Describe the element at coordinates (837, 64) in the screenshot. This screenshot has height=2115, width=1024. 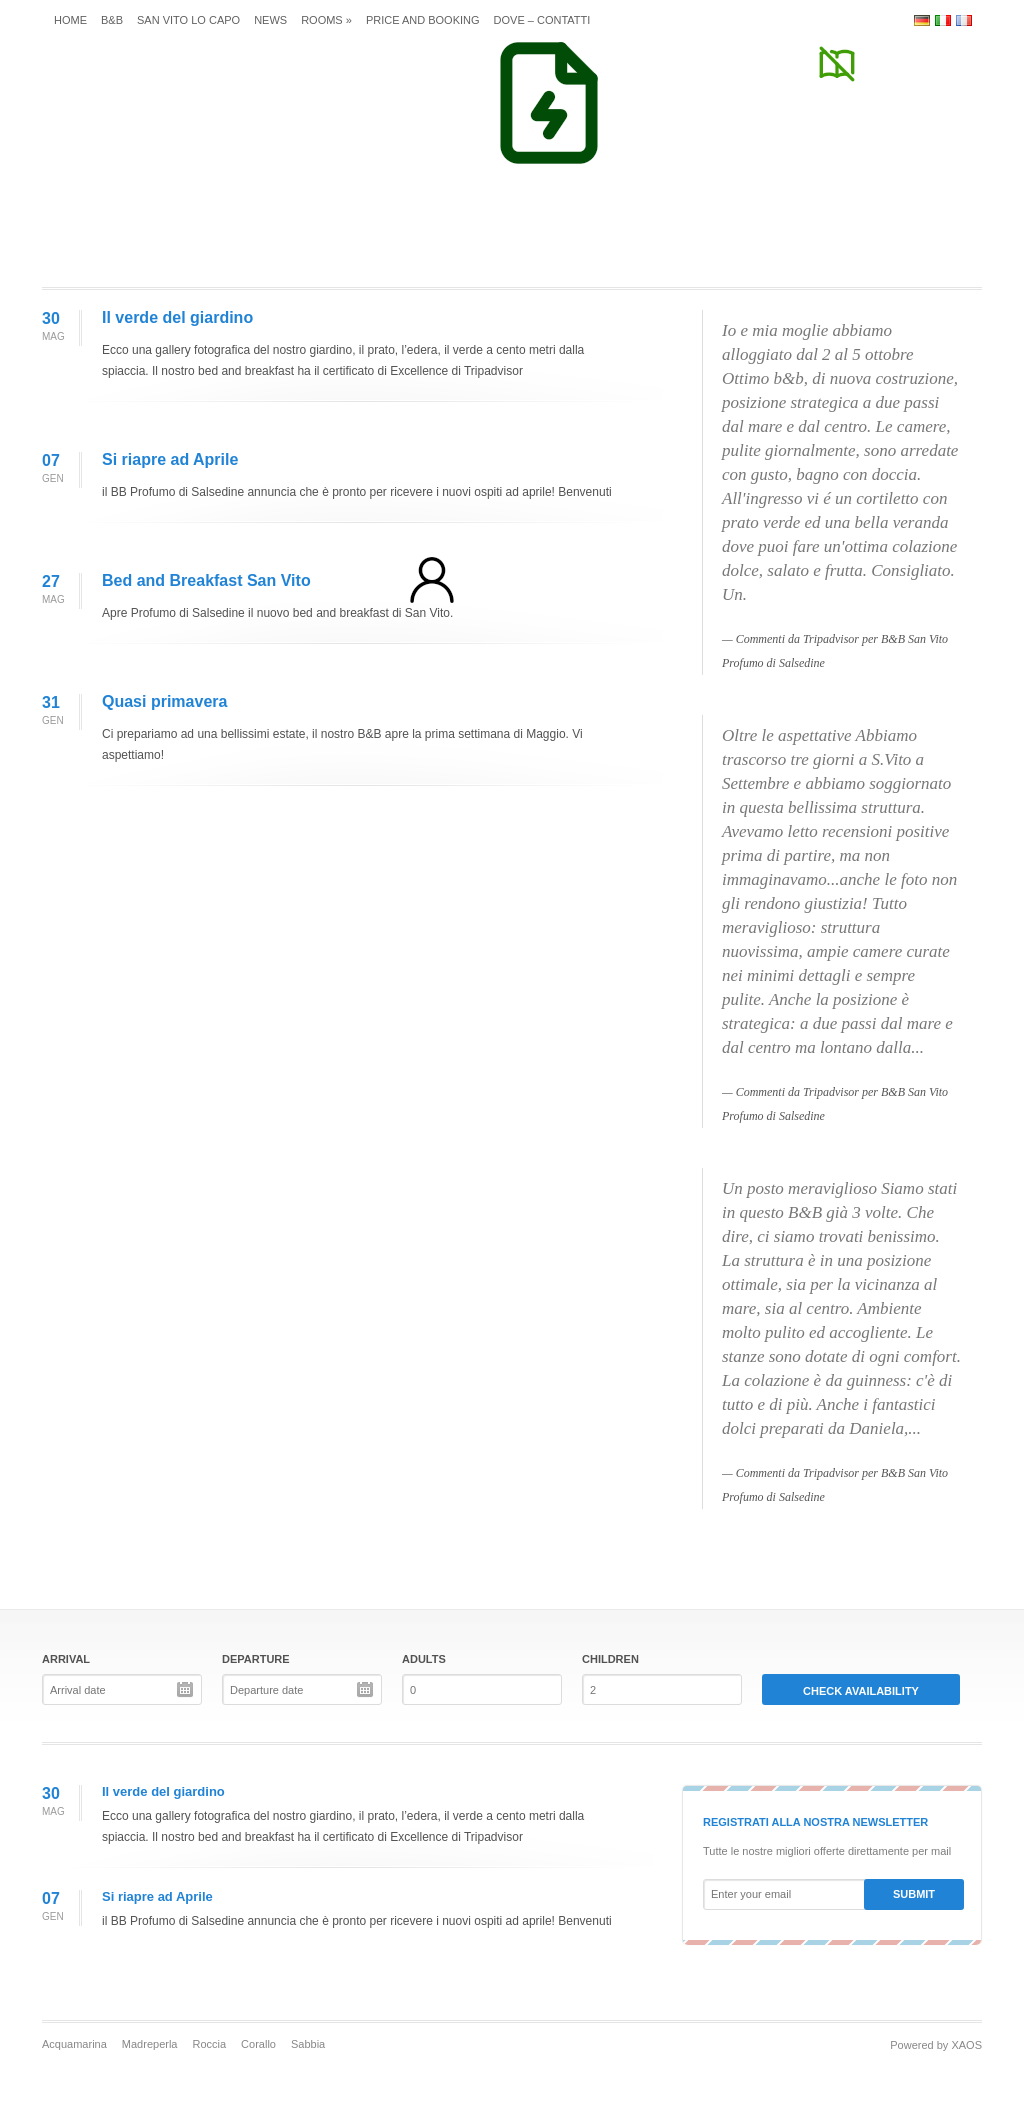
I see `book unavailable or not found` at that location.